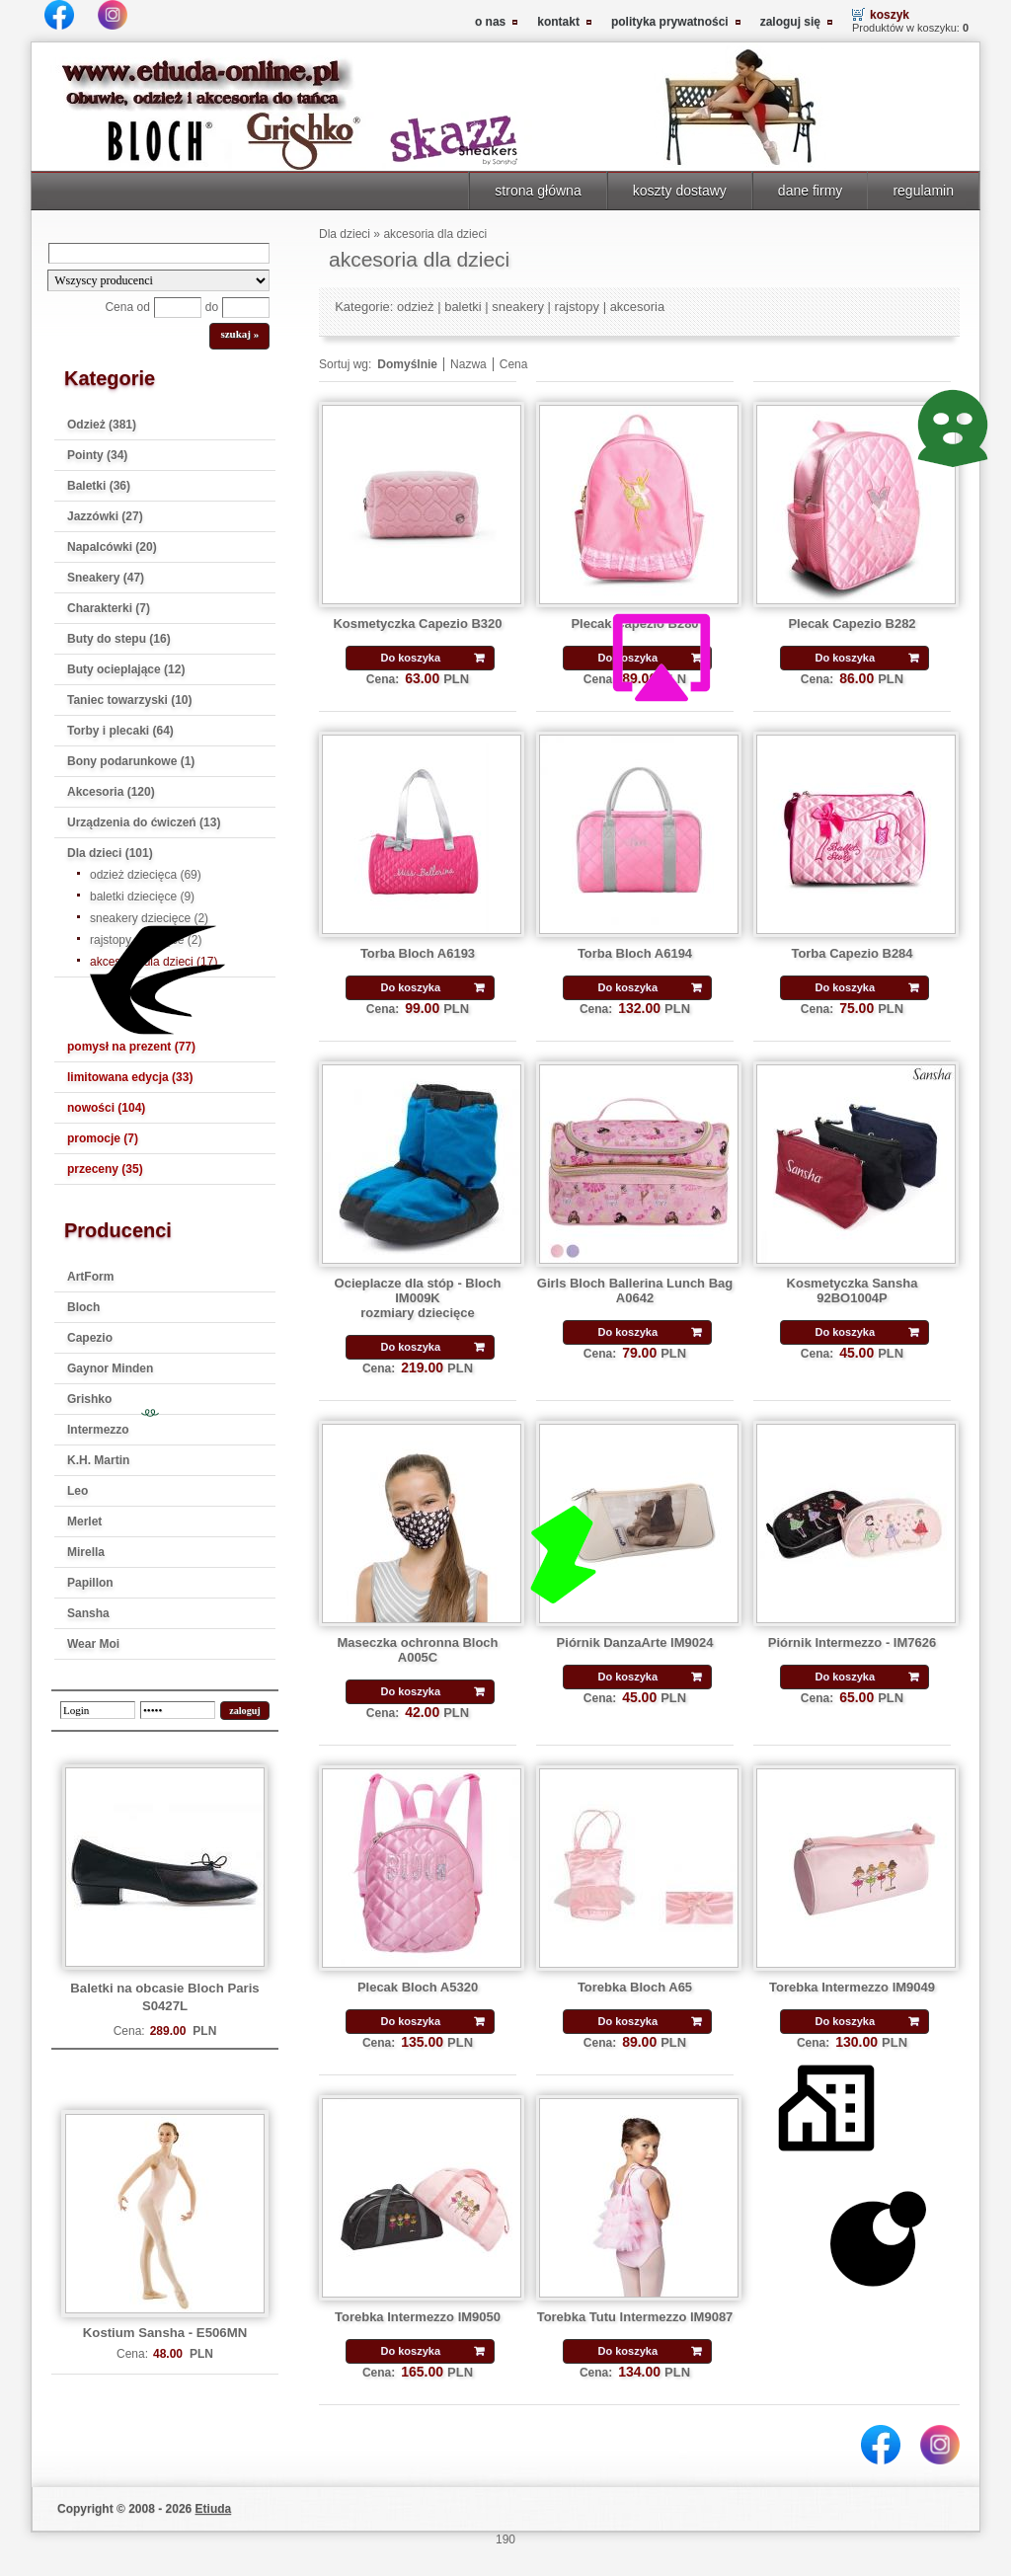 This screenshot has width=1011, height=2576. I want to click on china eastern airlines logo, so click(157, 979).